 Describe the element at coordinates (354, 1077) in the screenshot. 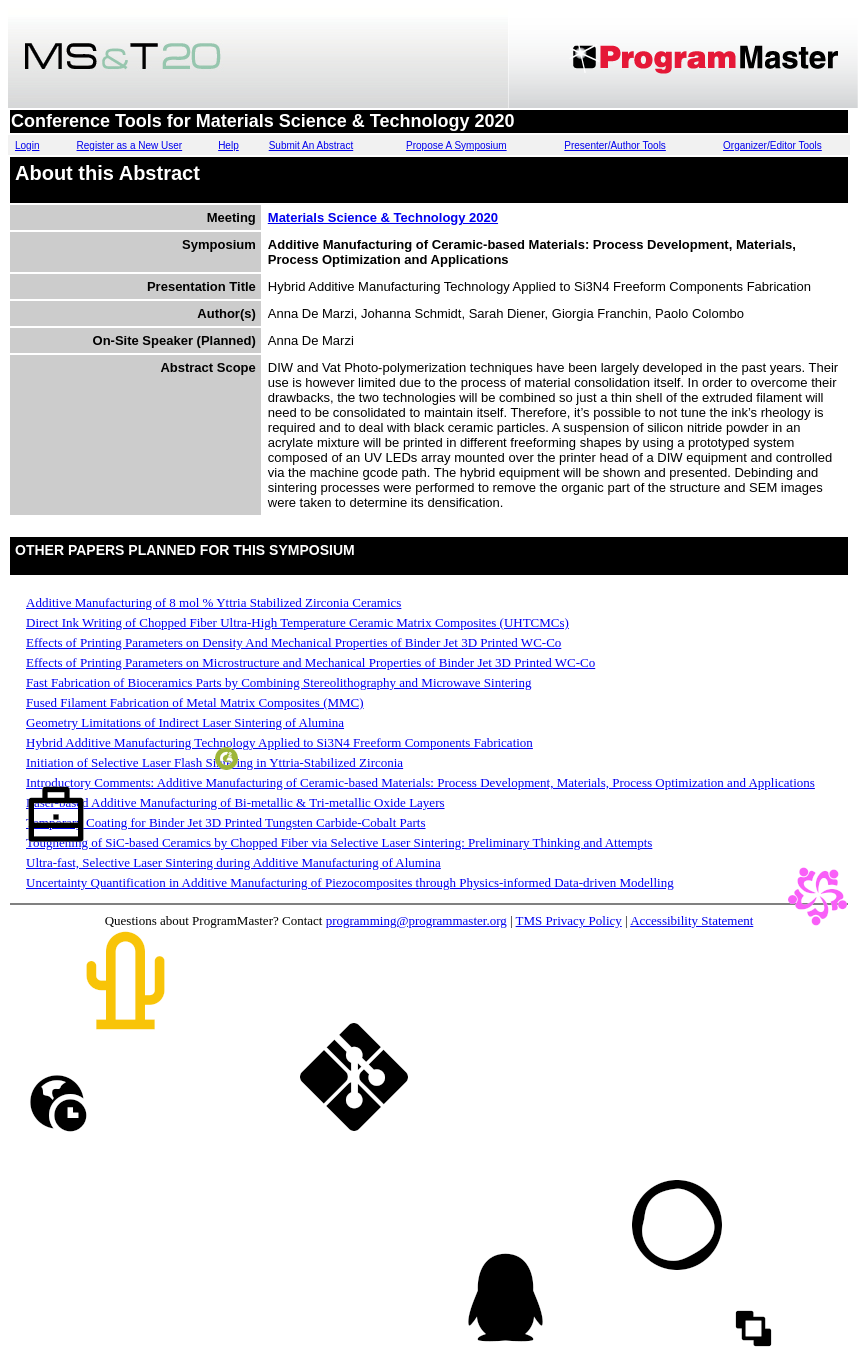

I see `open git for windows application` at that location.